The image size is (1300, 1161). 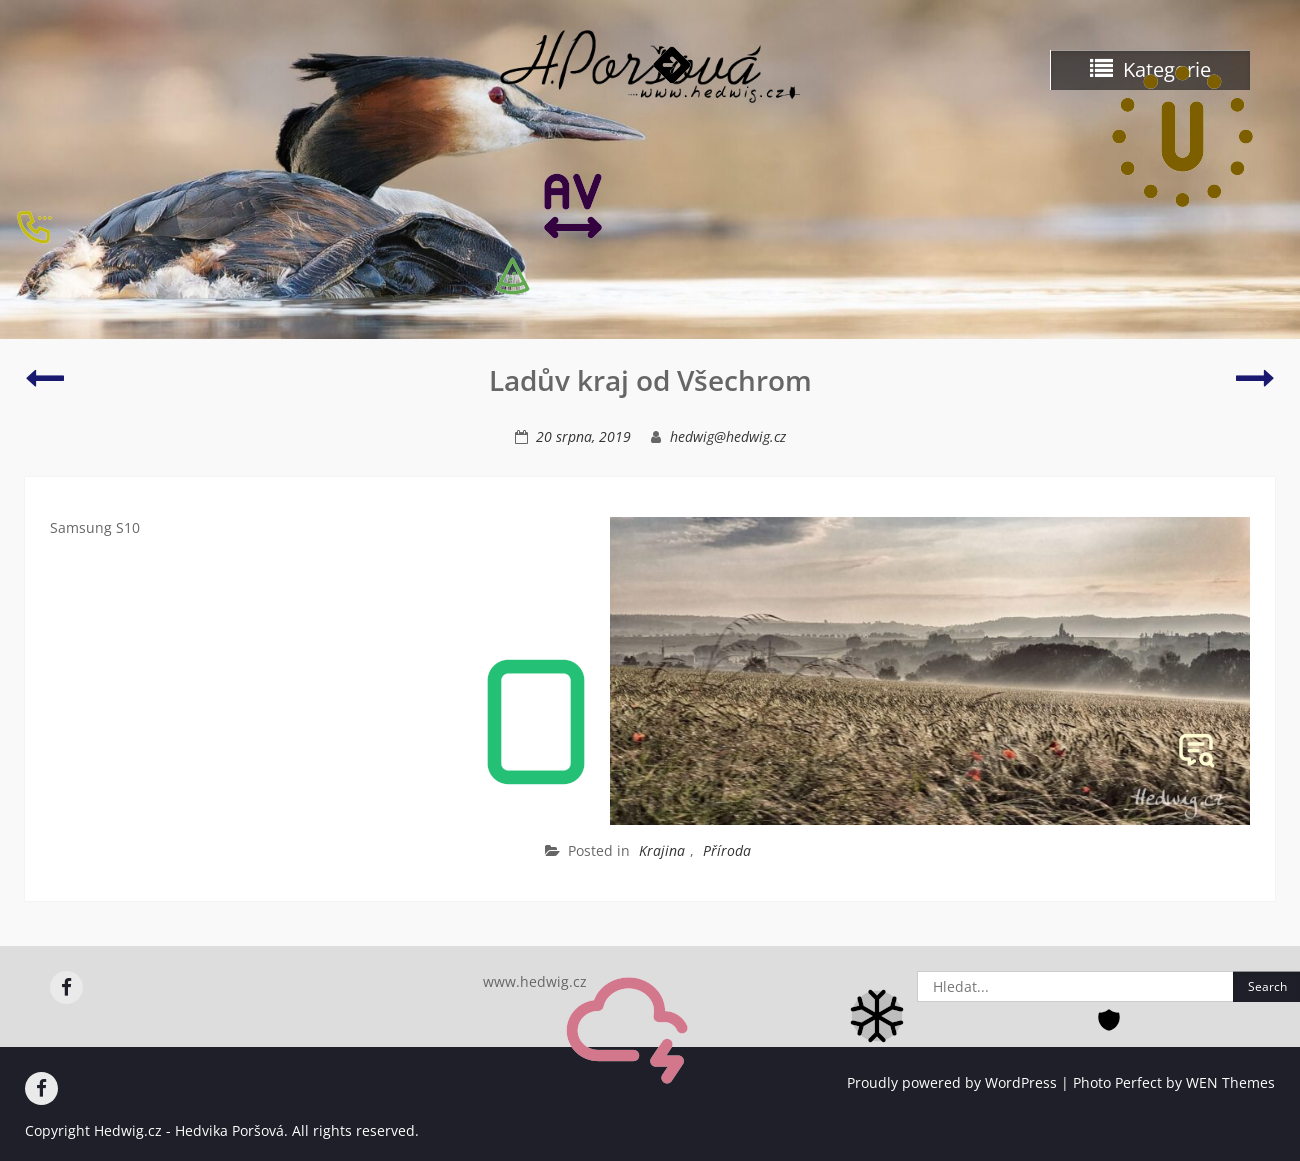 I want to click on indicates an active or incoming call, so click(x=34, y=226).